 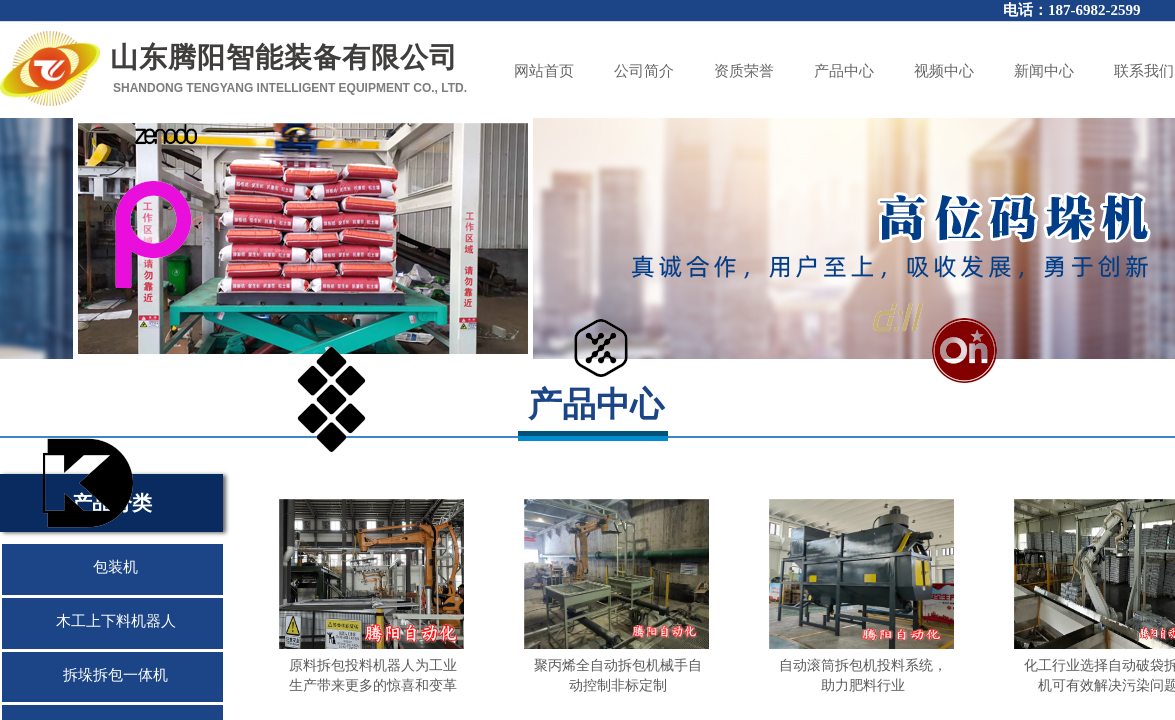 I want to click on open localxpose tunnel service, so click(x=601, y=348).